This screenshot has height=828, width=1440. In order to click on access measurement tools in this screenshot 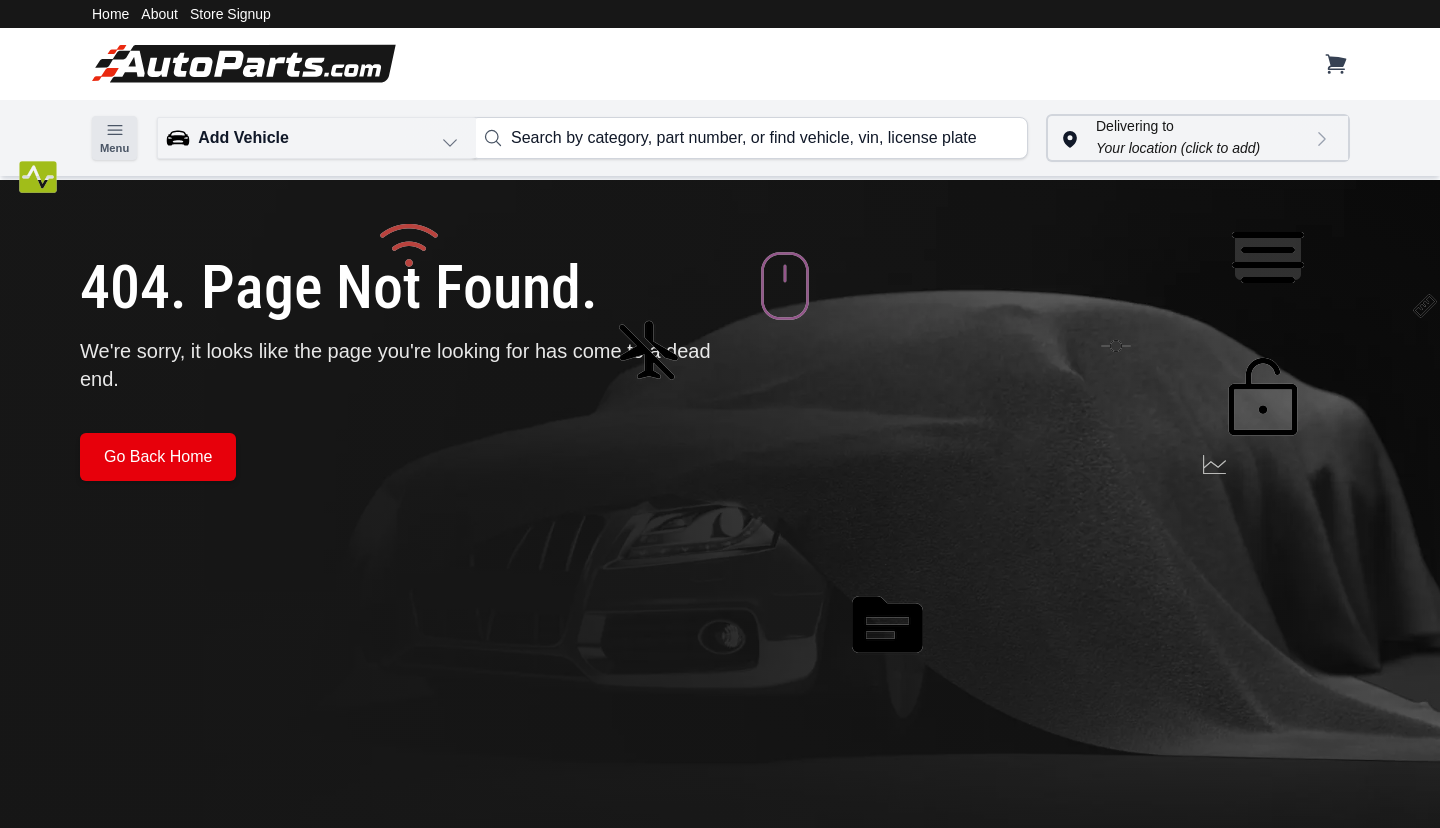, I will do `click(1425, 306)`.